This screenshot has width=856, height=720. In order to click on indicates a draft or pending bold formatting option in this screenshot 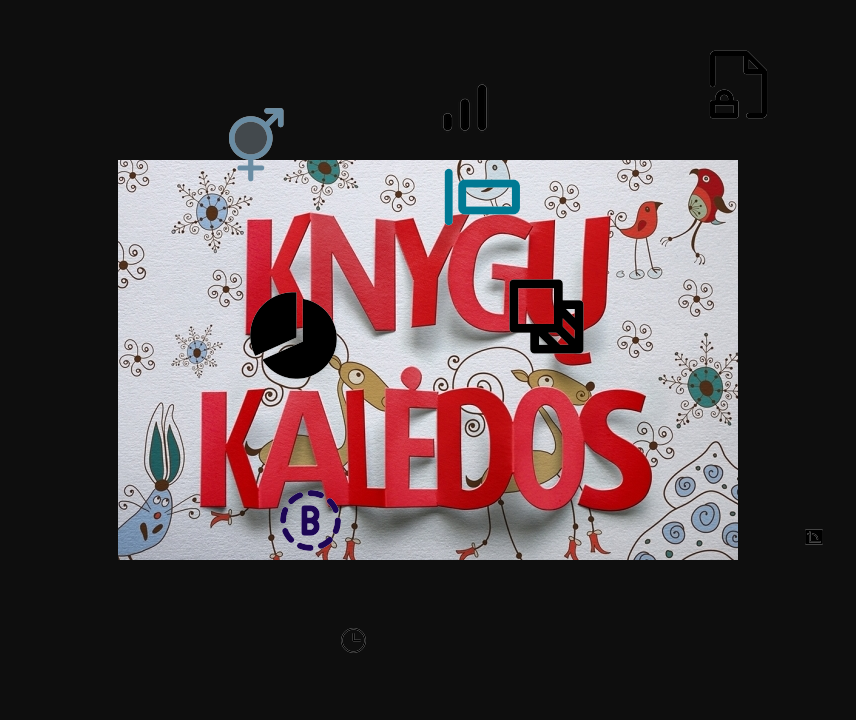, I will do `click(310, 520)`.